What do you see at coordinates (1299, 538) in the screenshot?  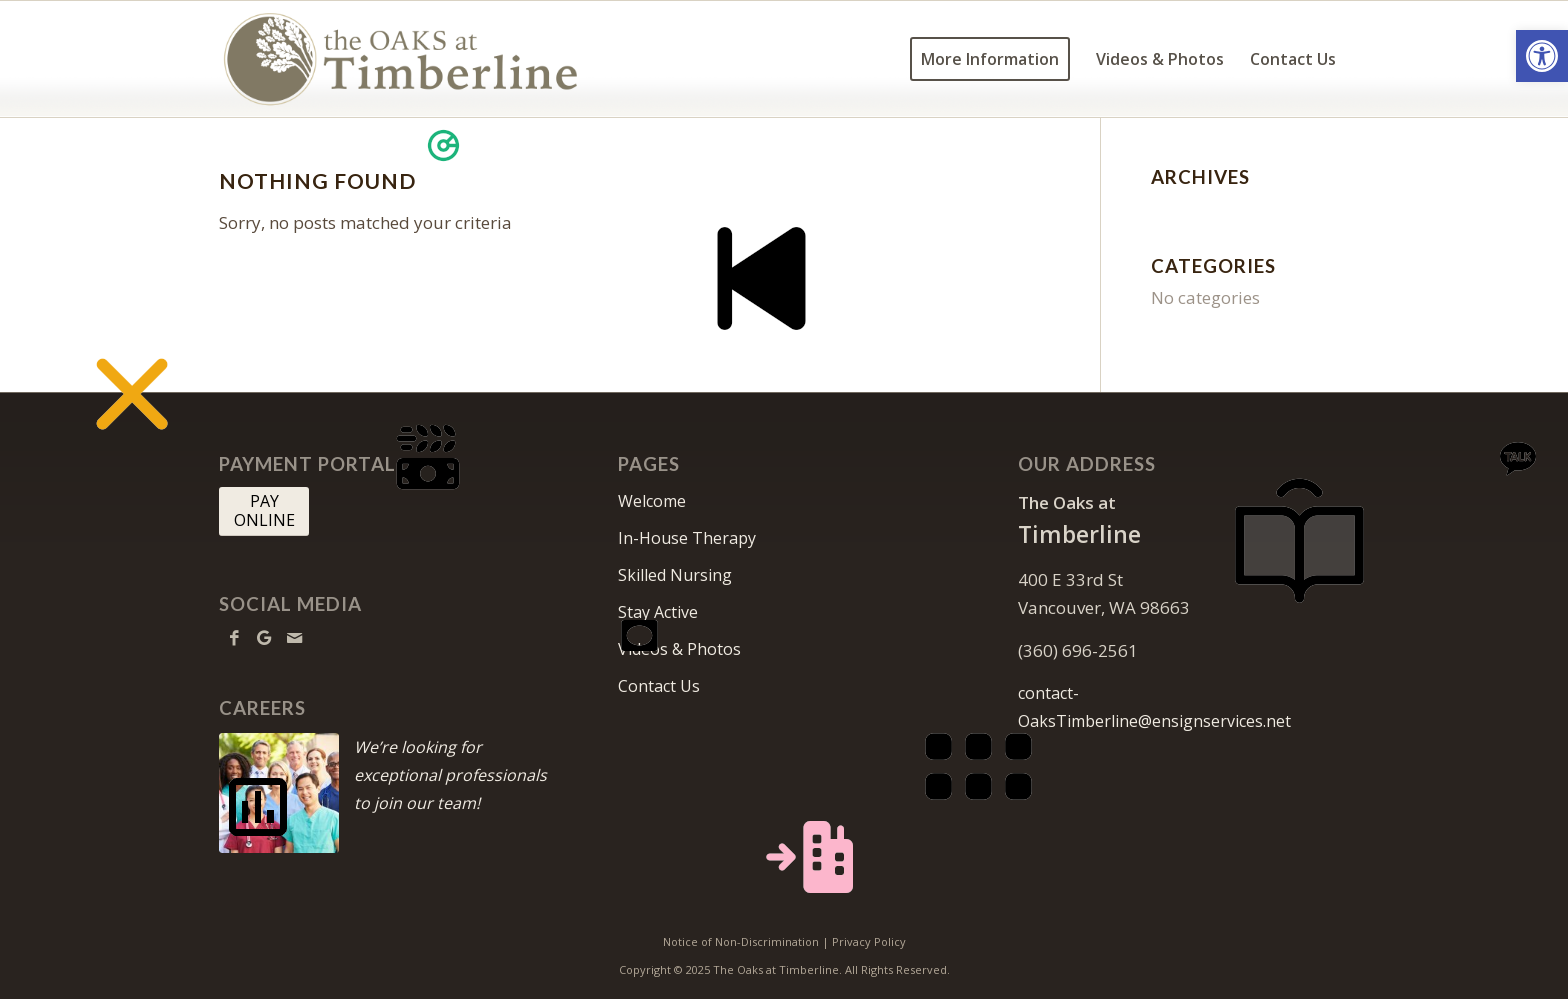 I see `view user profile or account details` at bounding box center [1299, 538].